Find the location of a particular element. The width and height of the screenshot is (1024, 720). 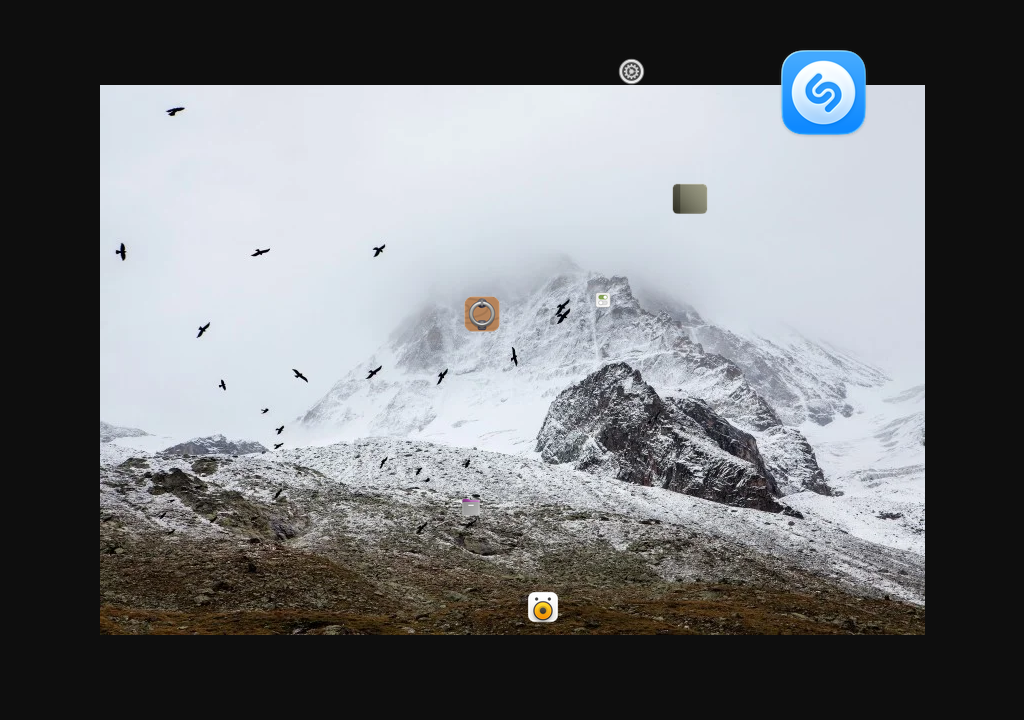

open system tweaks or settings customization is located at coordinates (603, 300).